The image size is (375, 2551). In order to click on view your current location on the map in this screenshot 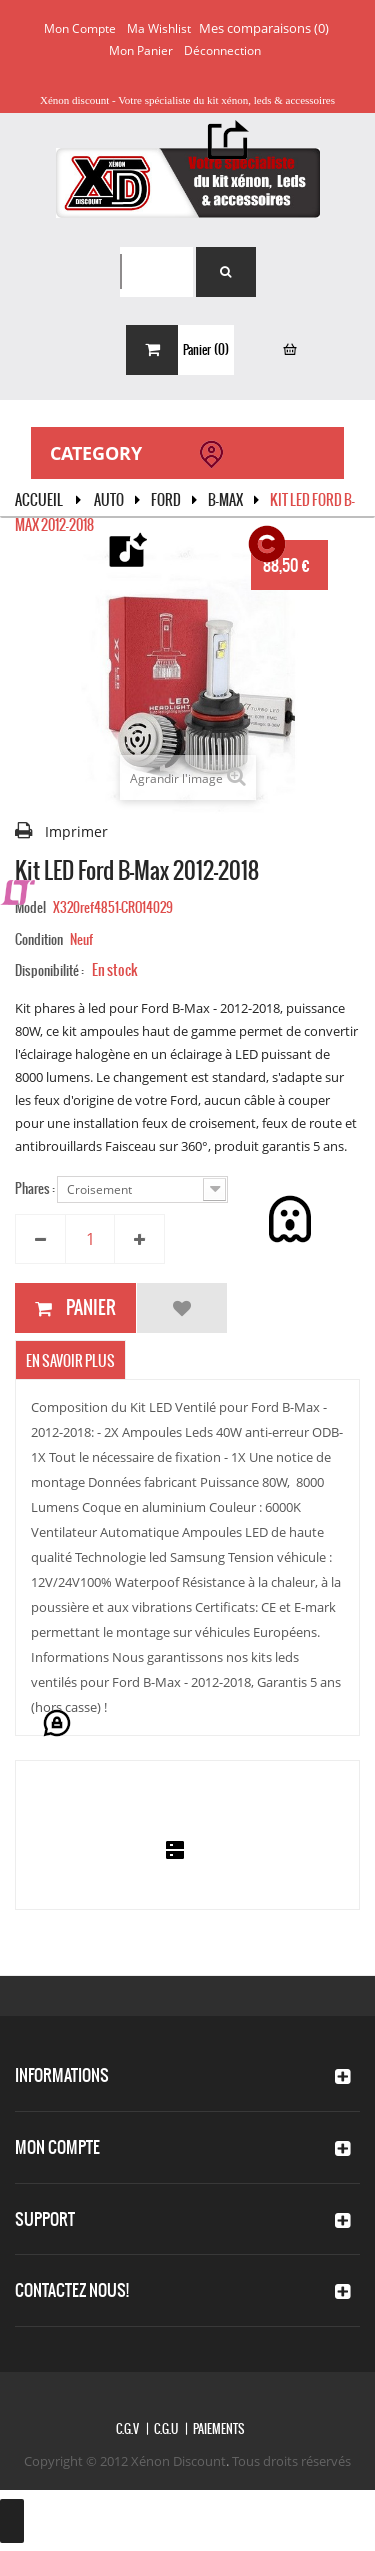, I will do `click(211, 453)`.